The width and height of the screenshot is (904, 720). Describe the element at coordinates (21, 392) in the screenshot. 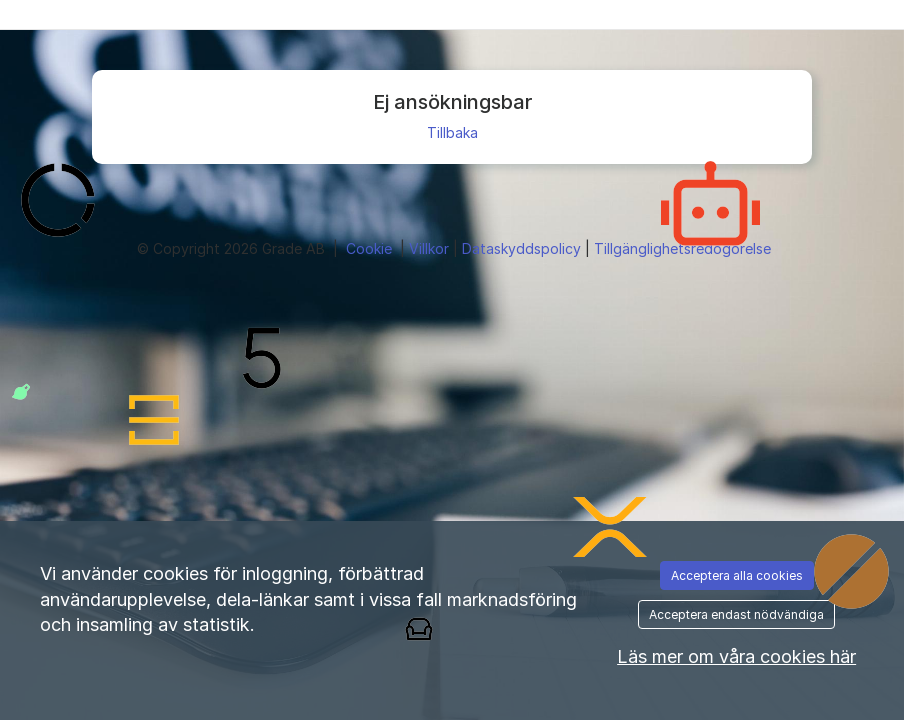

I see `access brush or painting tools` at that location.